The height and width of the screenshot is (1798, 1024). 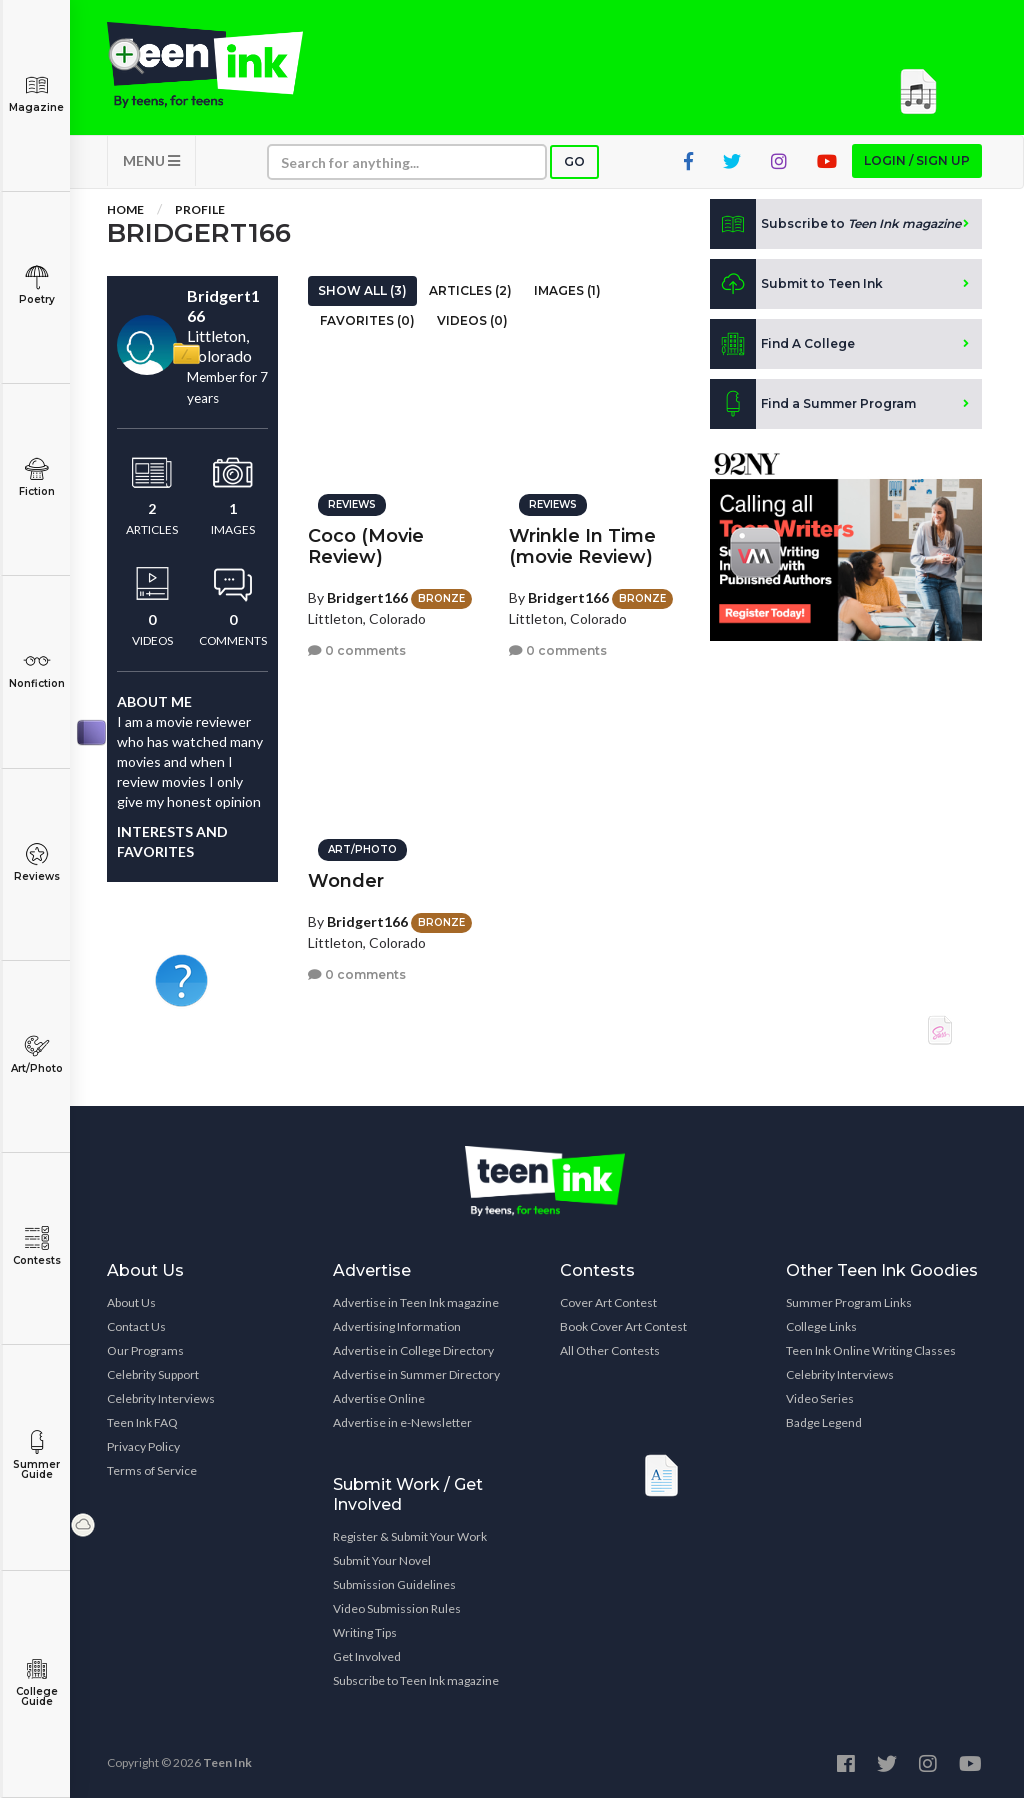 I want to click on open a word processing document, so click(x=661, y=1475).